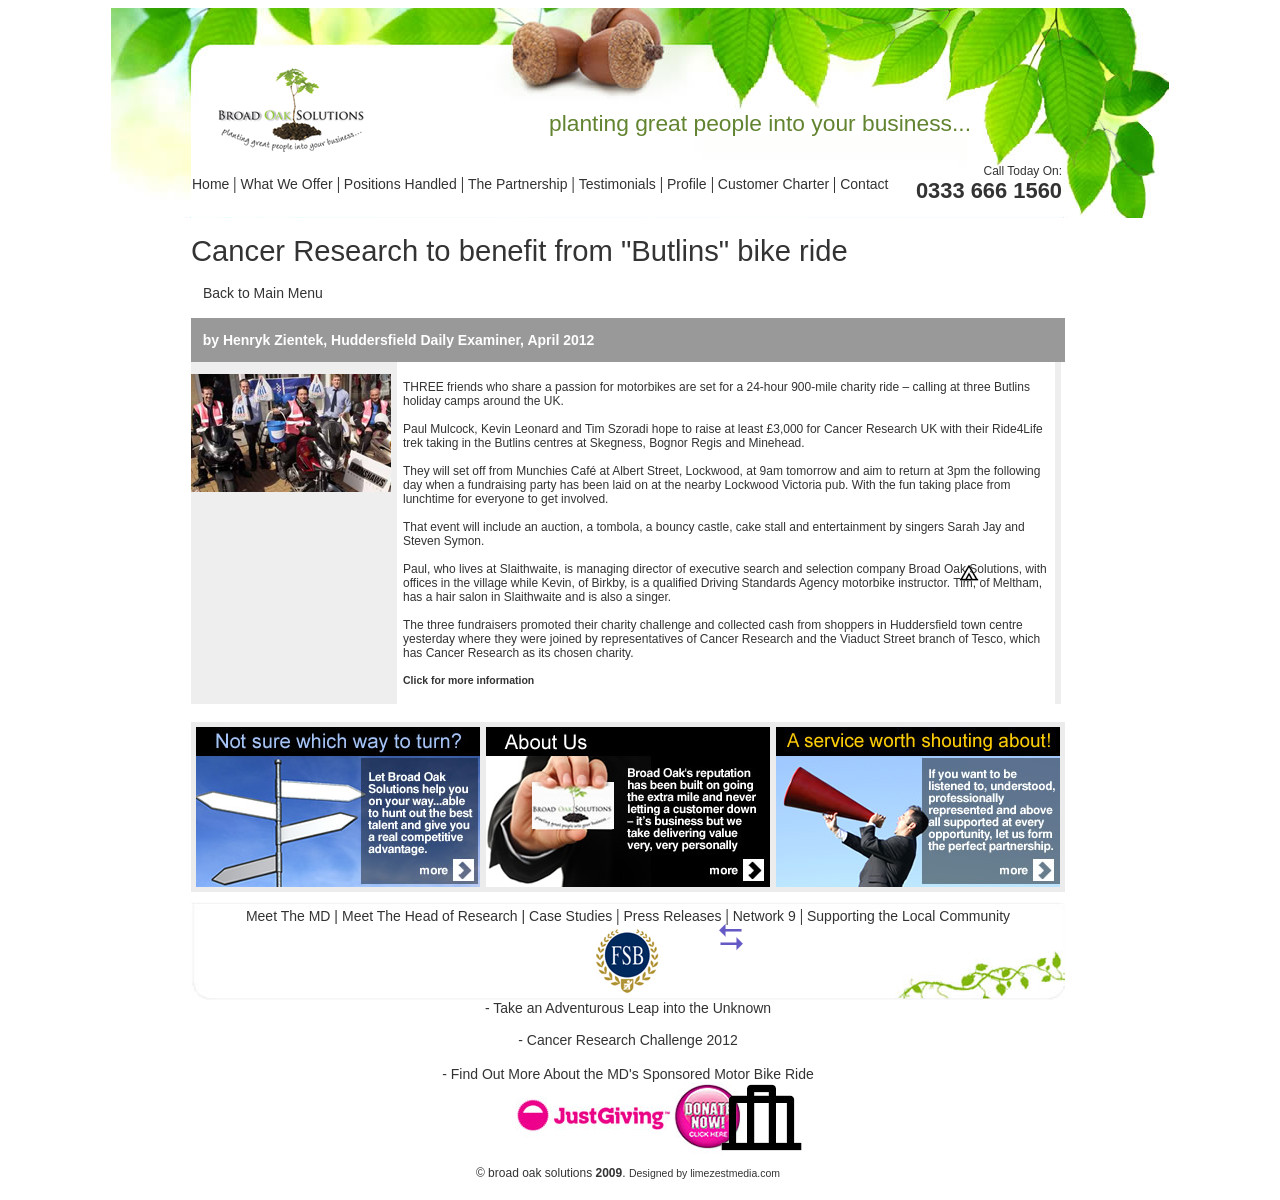 This screenshot has width=1280, height=1200. I want to click on view camping or outdoor locations, so click(969, 573).